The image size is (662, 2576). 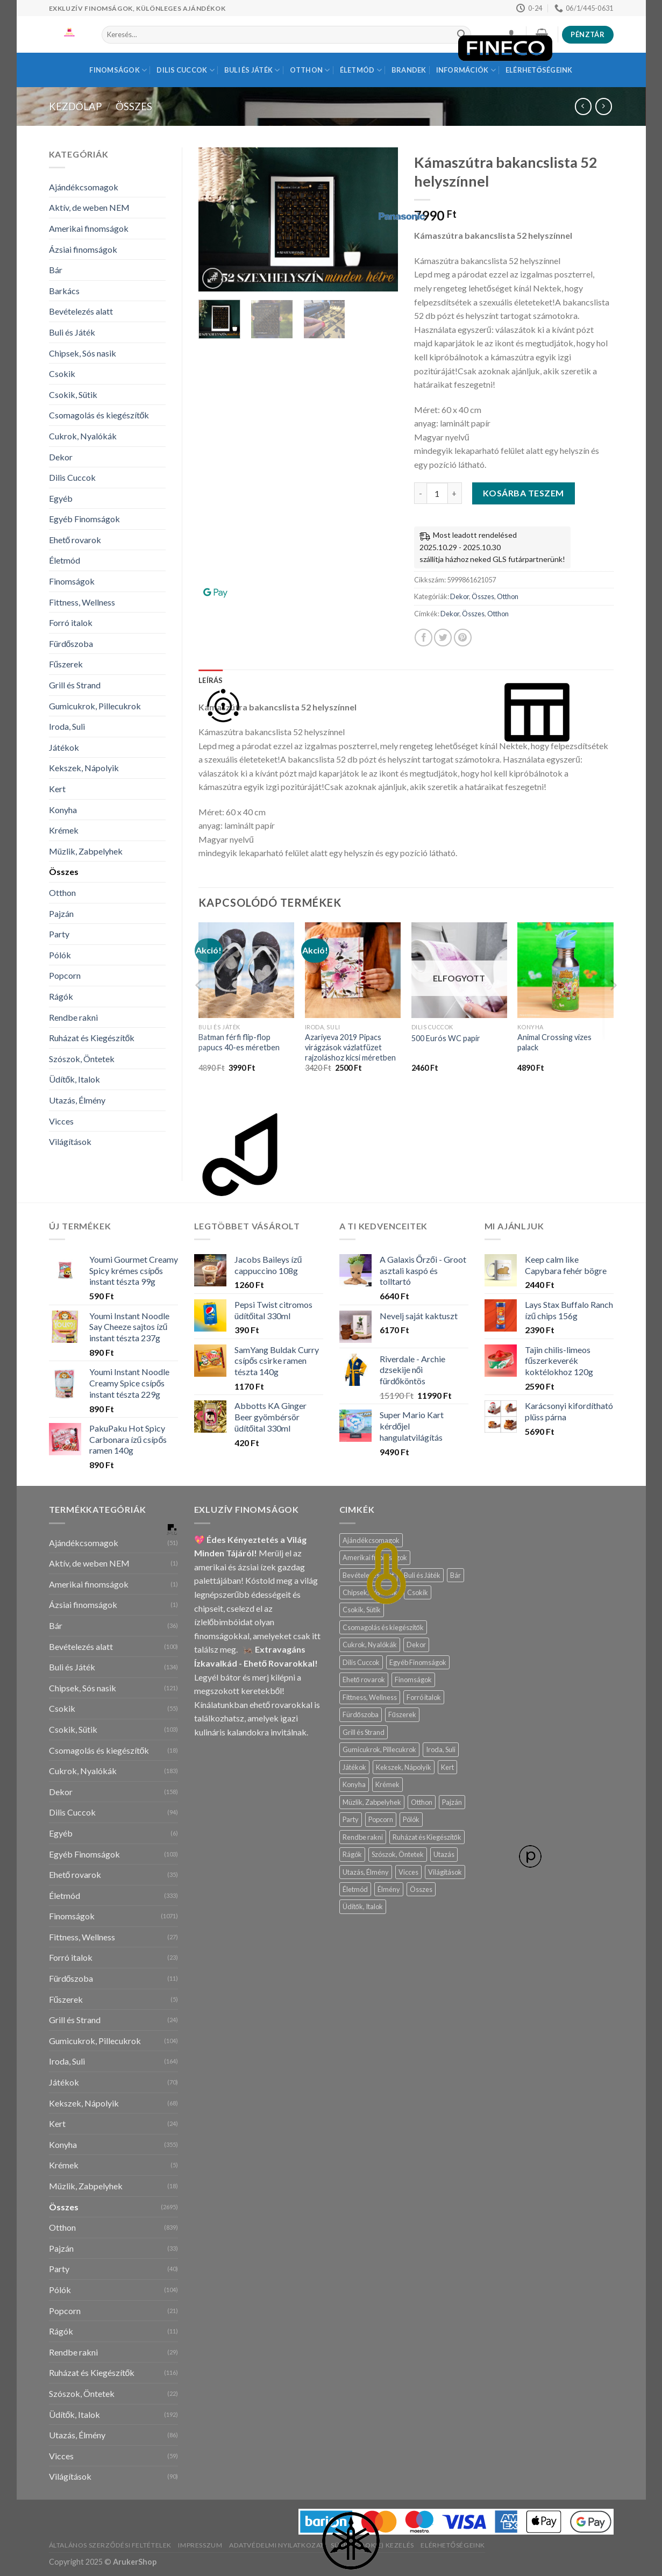 What do you see at coordinates (172, 1529) in the screenshot?
I see `jpeg file format indicator` at bounding box center [172, 1529].